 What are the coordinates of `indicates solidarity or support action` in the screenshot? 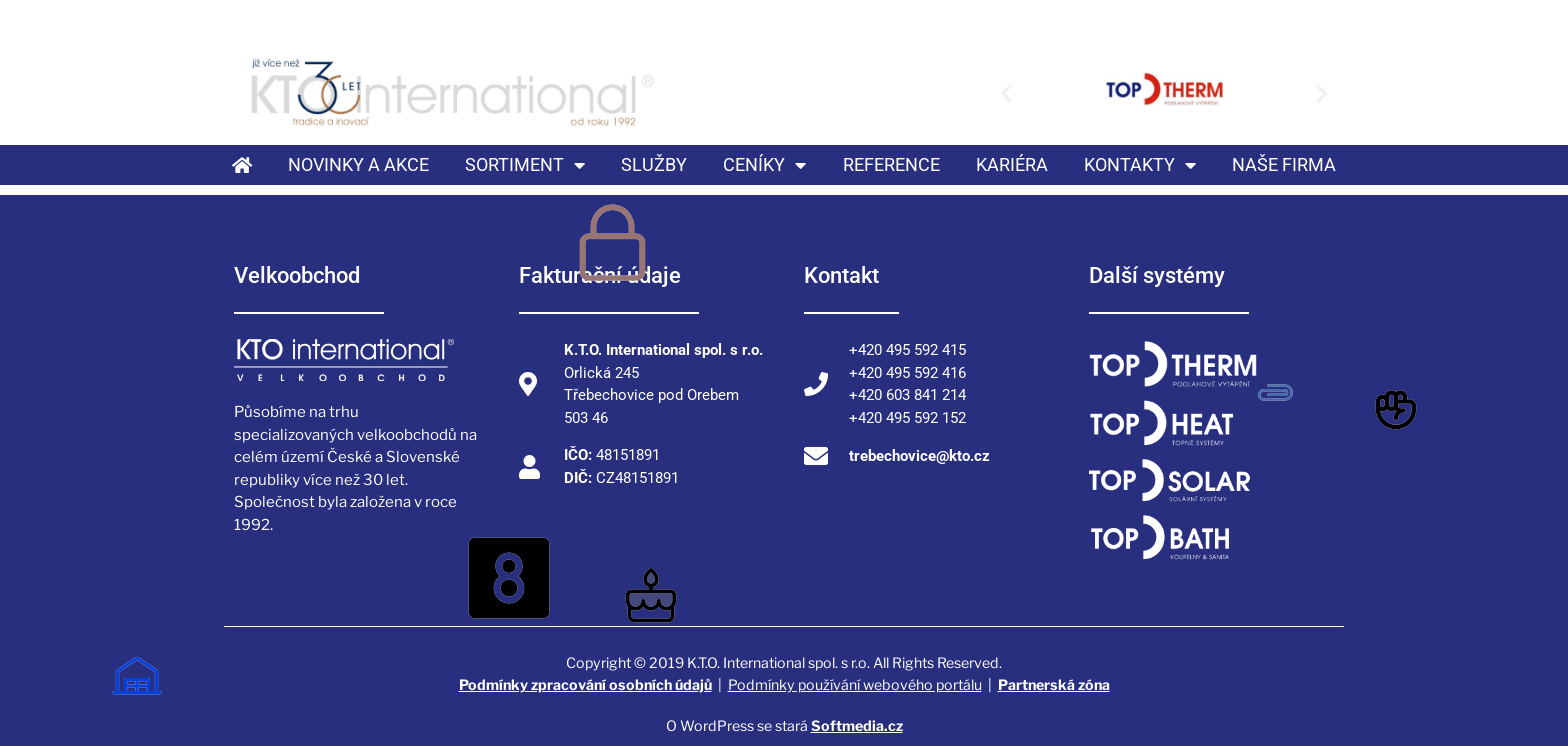 It's located at (1396, 409).